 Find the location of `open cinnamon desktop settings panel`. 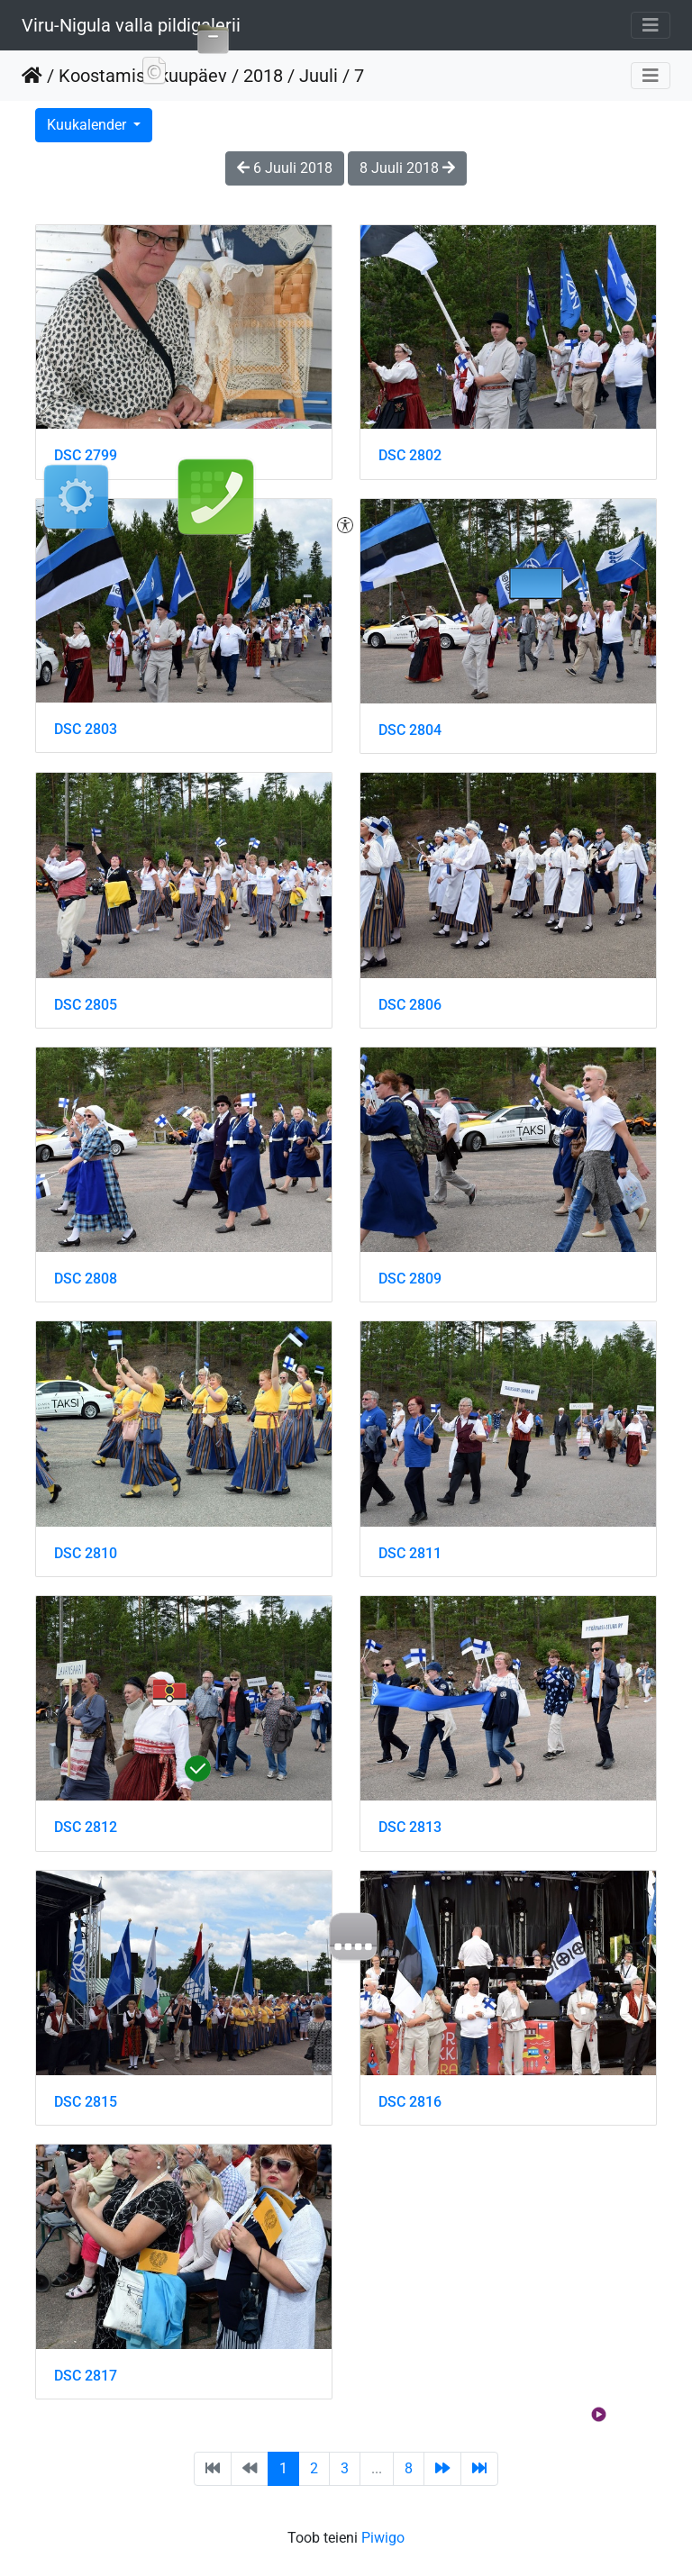

open cinnamon desktop settings panel is located at coordinates (353, 1937).